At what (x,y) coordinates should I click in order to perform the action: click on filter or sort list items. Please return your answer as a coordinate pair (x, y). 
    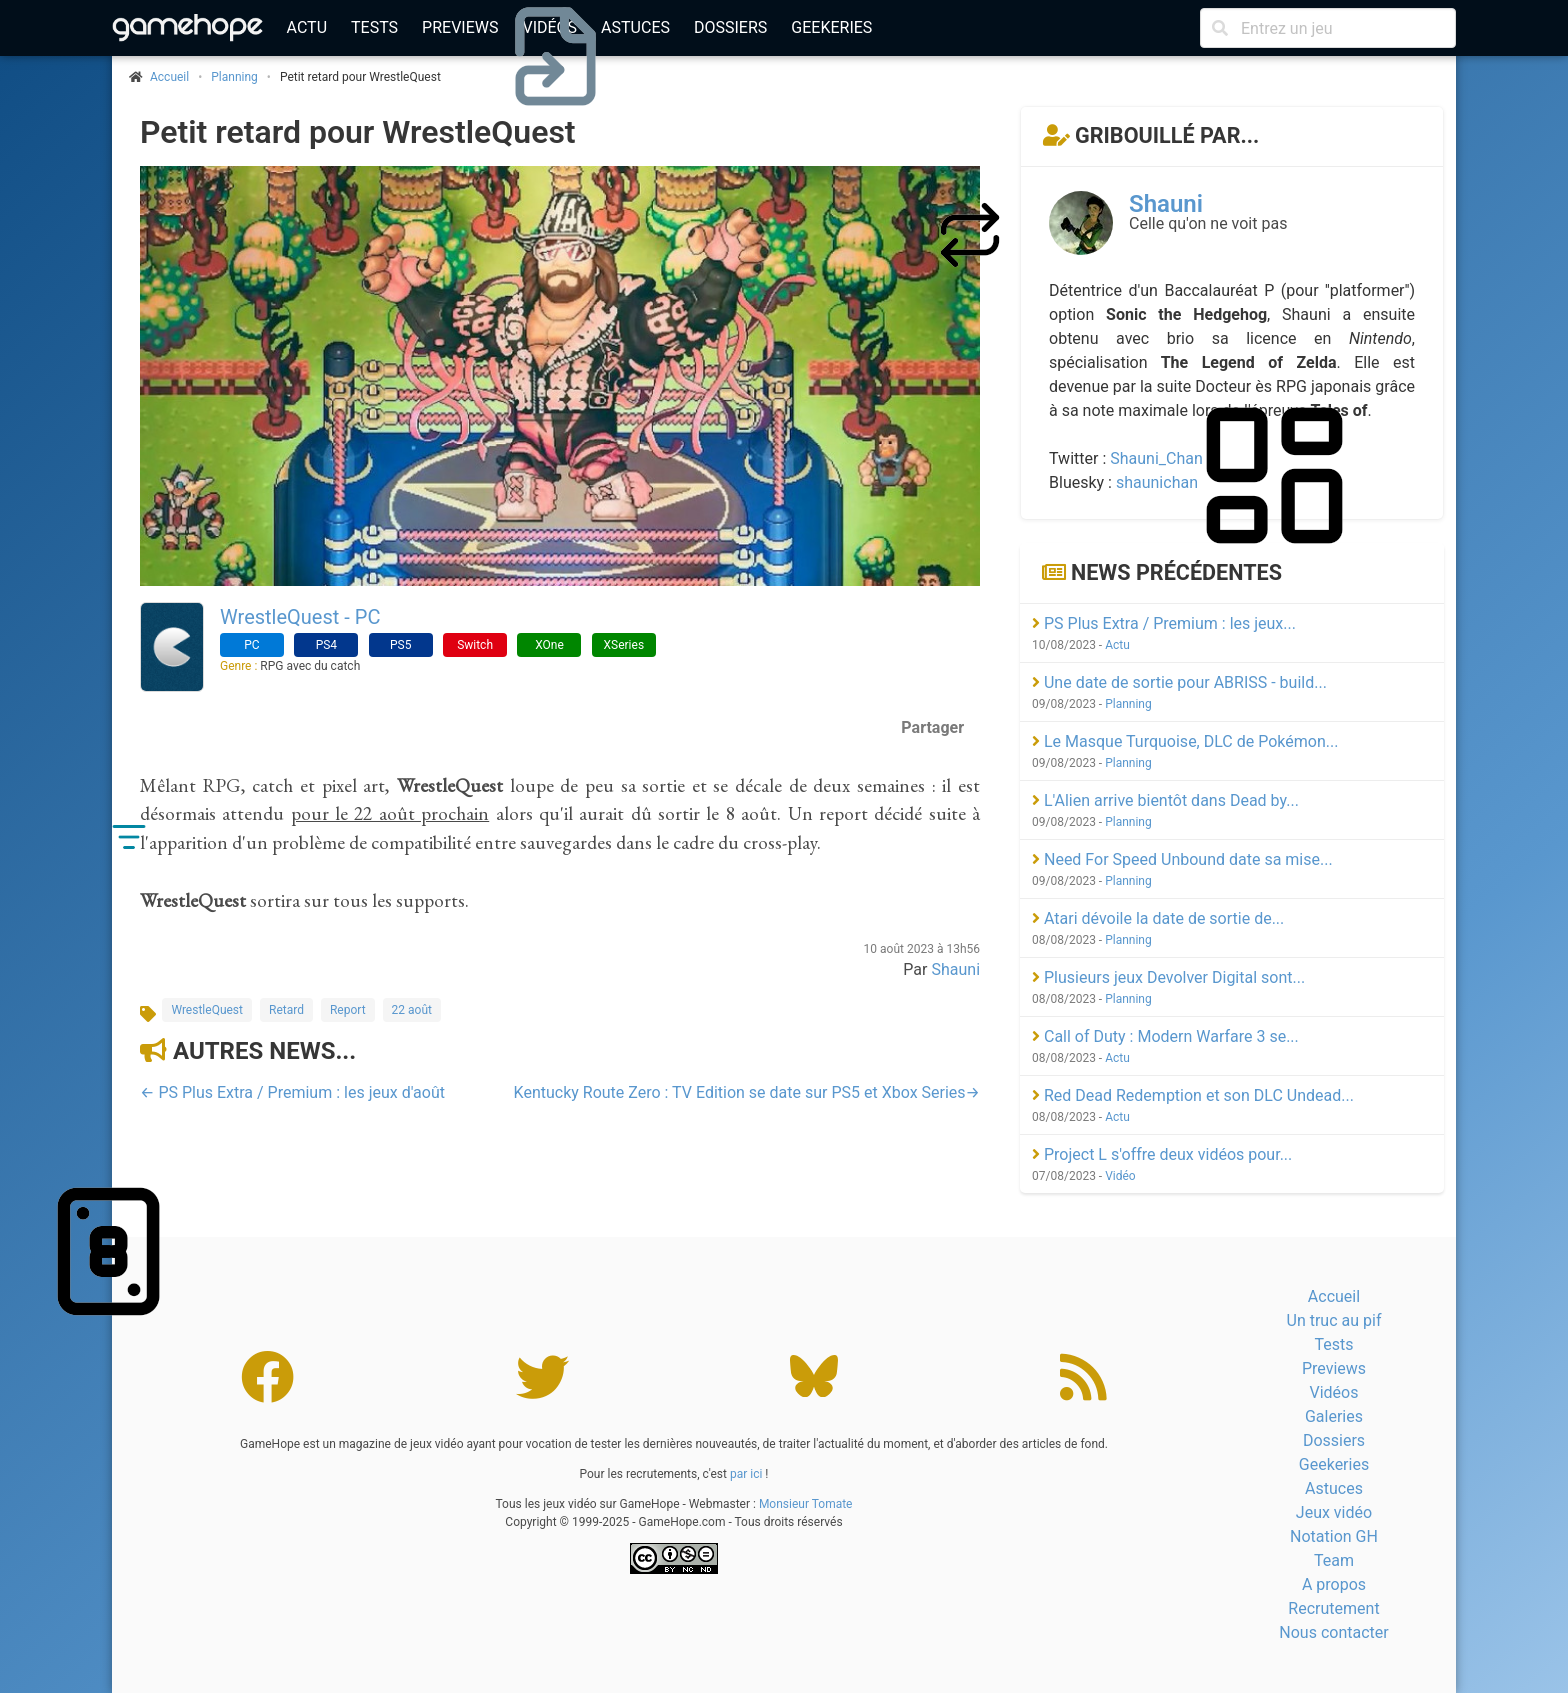
    Looking at the image, I should click on (129, 837).